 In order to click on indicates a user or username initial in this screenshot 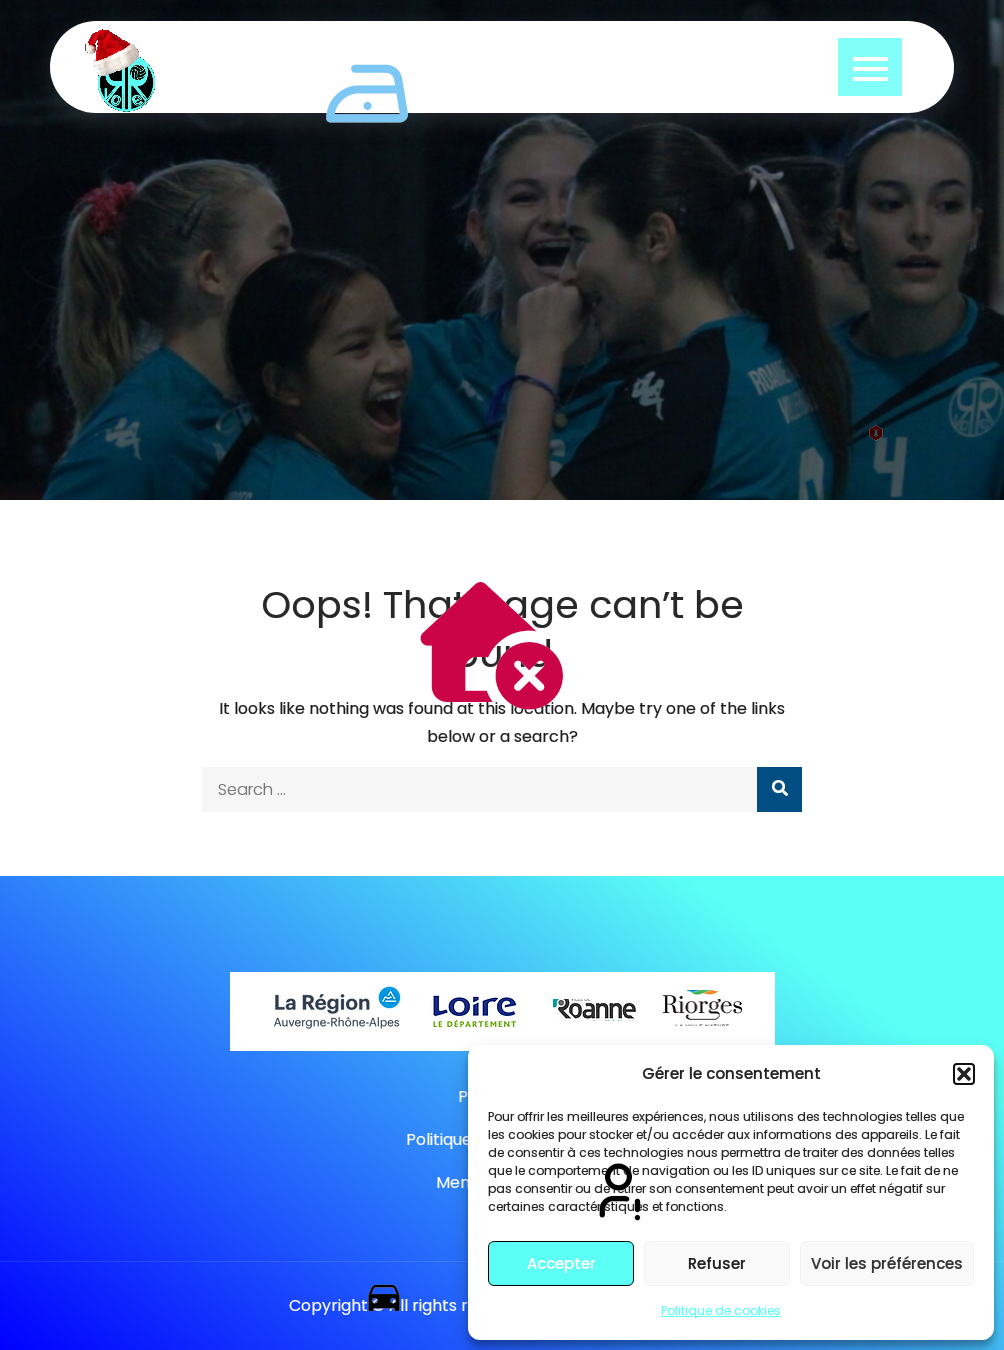, I will do `click(876, 433)`.